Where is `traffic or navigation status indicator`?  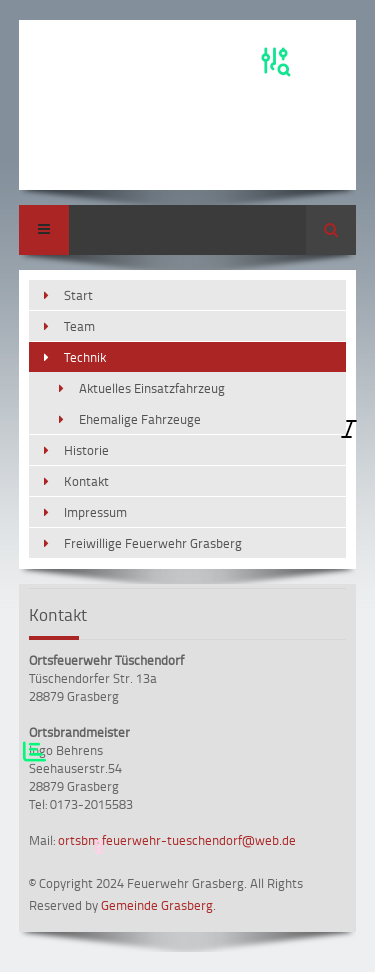
traffic or navigation status indicator is located at coordinates (99, 847).